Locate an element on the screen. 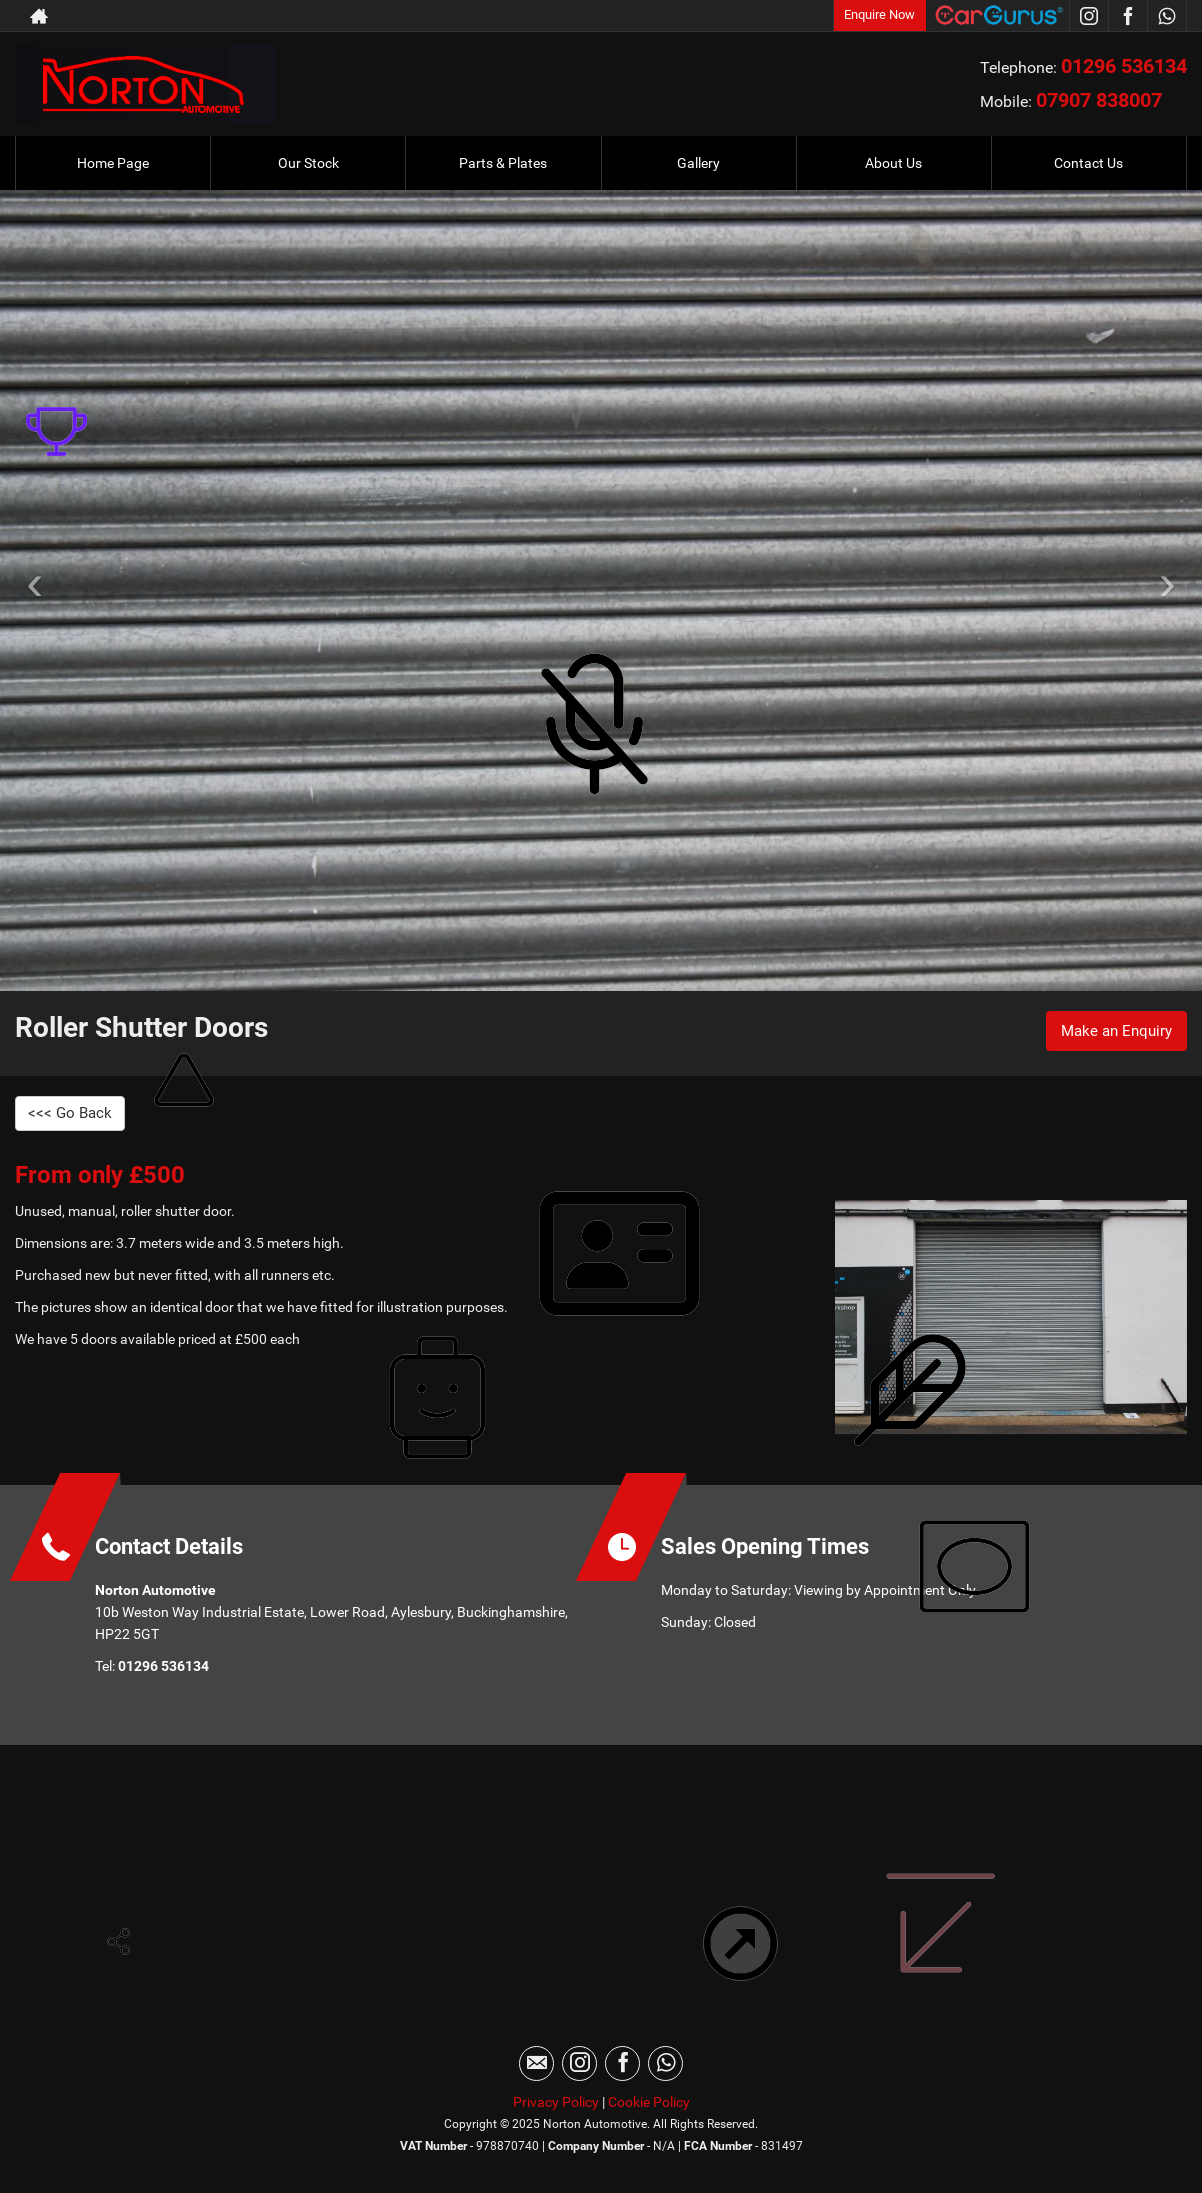  view achievements or awards is located at coordinates (56, 429).